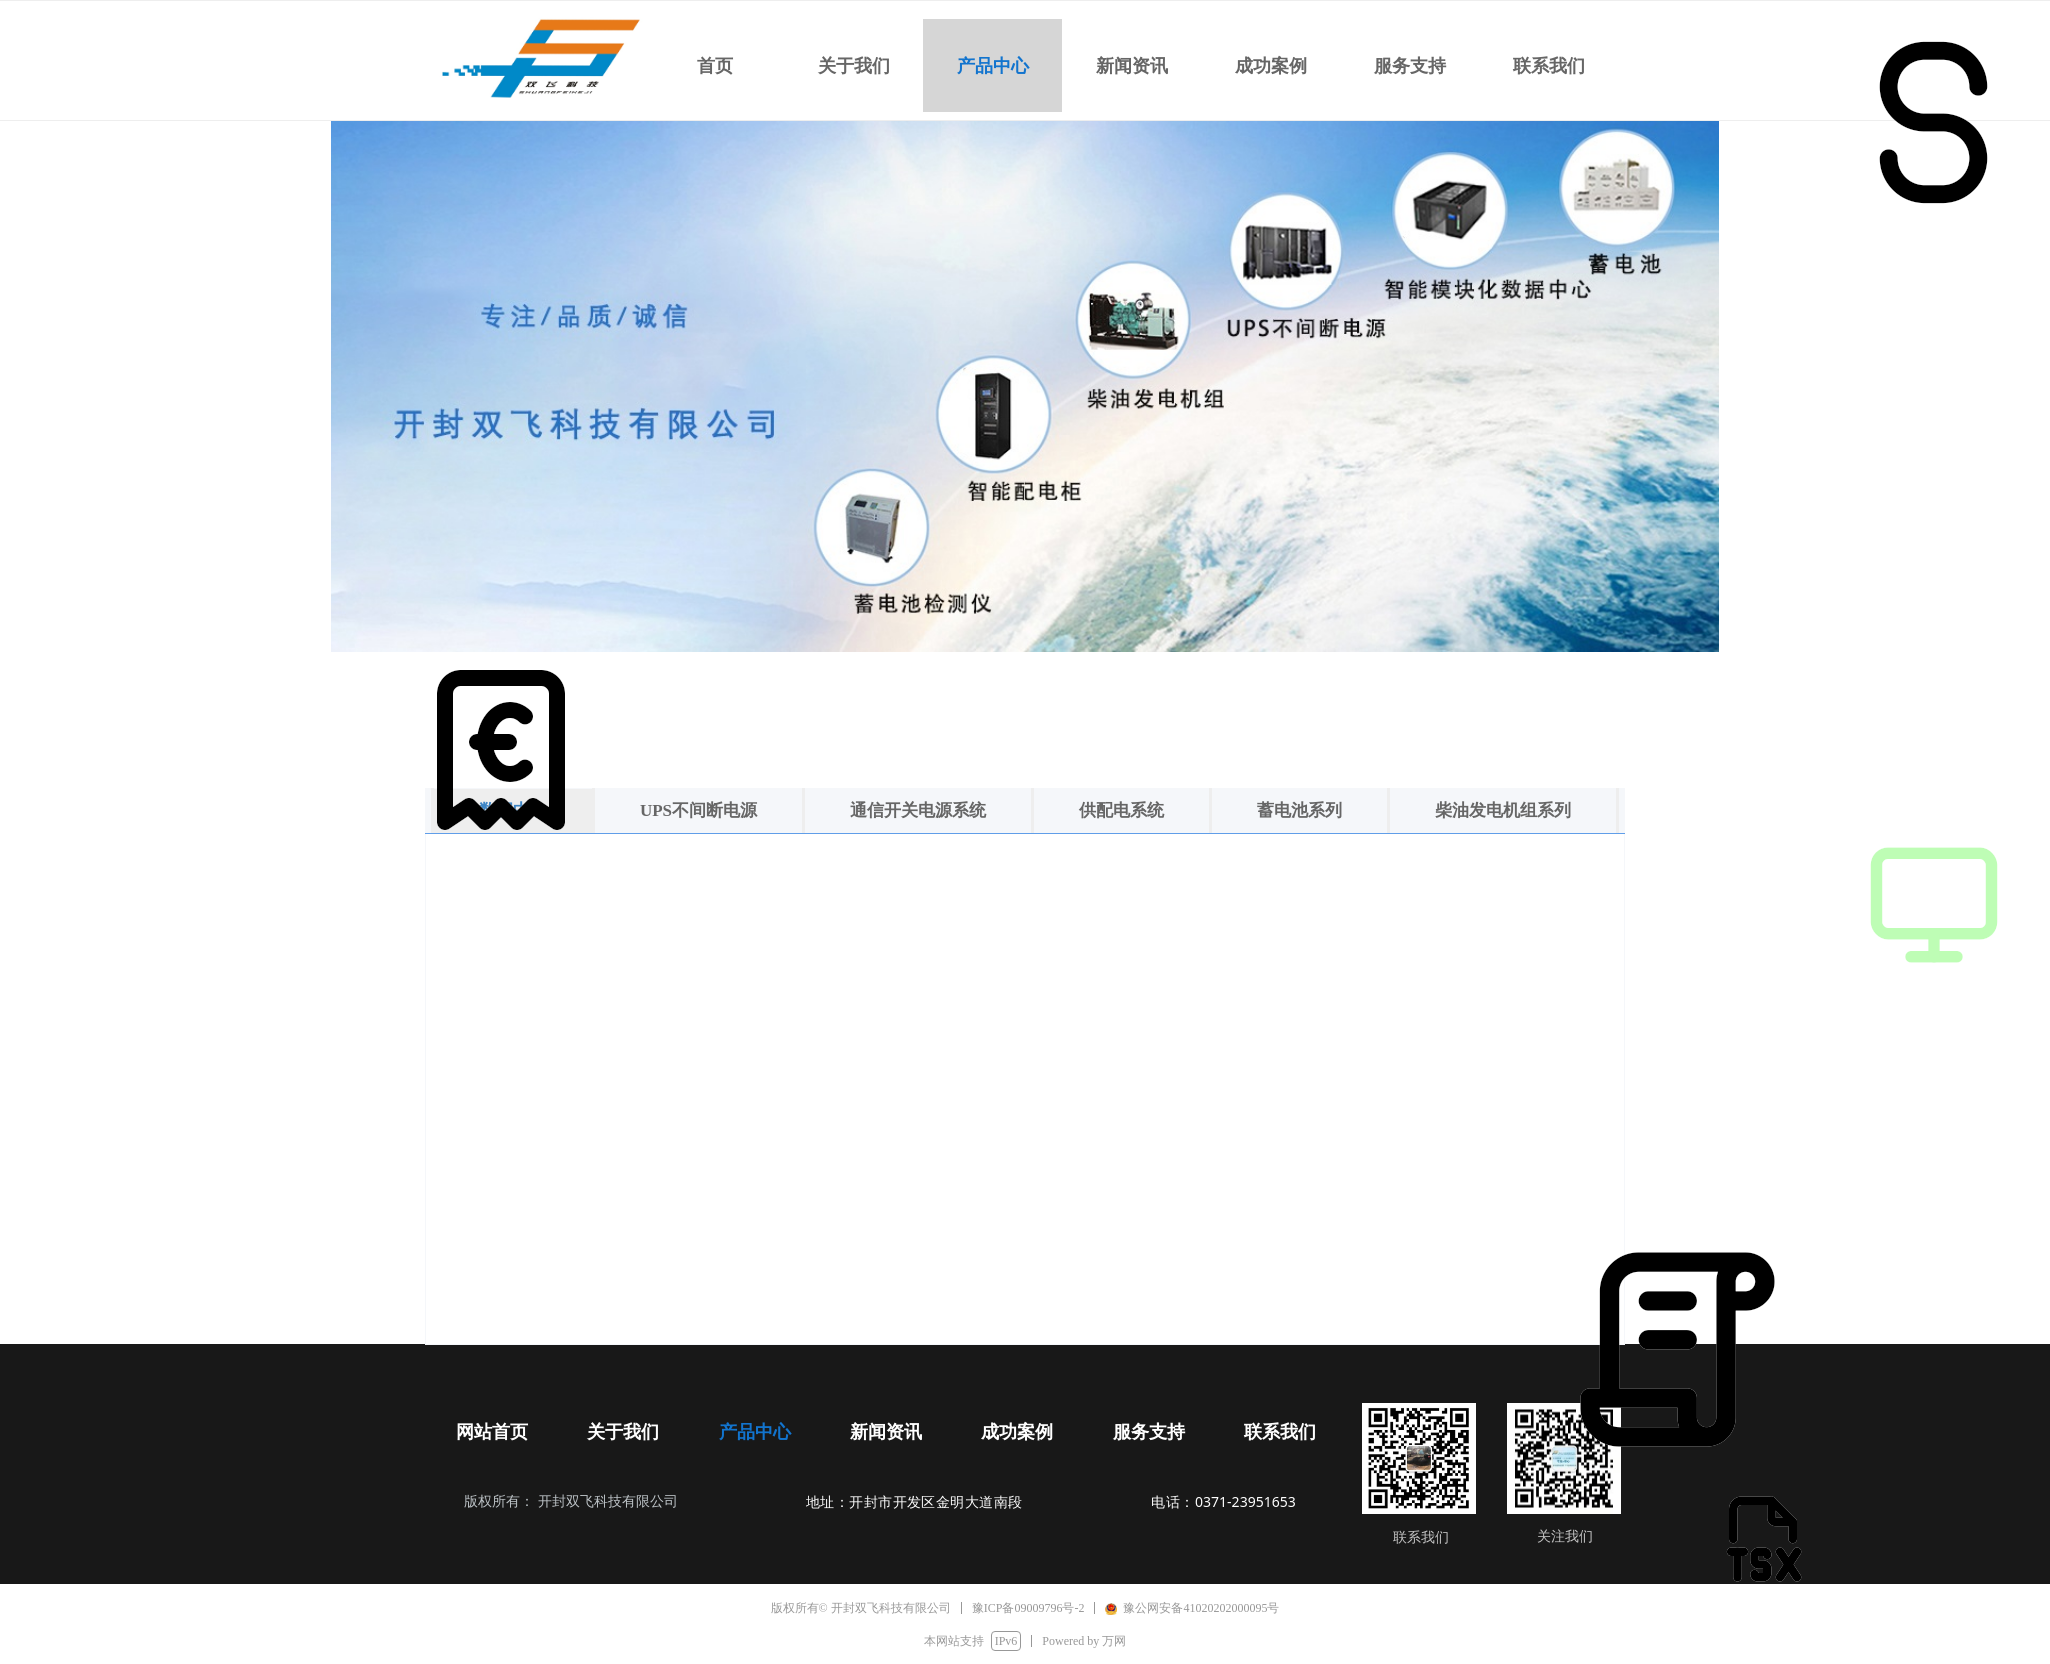 The width and height of the screenshot is (2050, 1664). What do you see at coordinates (501, 750) in the screenshot?
I see `view euro transaction receipt` at bounding box center [501, 750].